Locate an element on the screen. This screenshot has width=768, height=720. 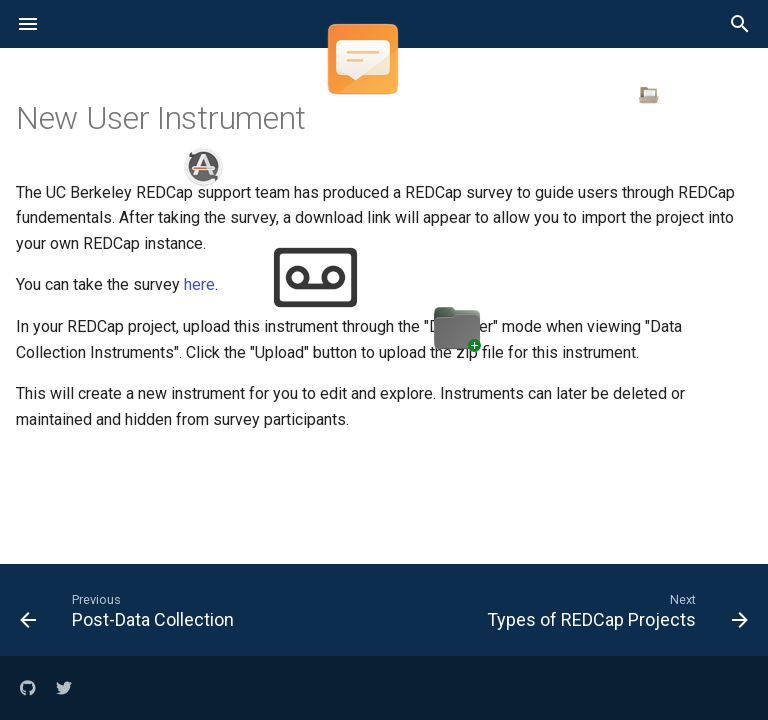
open the messaging app is located at coordinates (363, 59).